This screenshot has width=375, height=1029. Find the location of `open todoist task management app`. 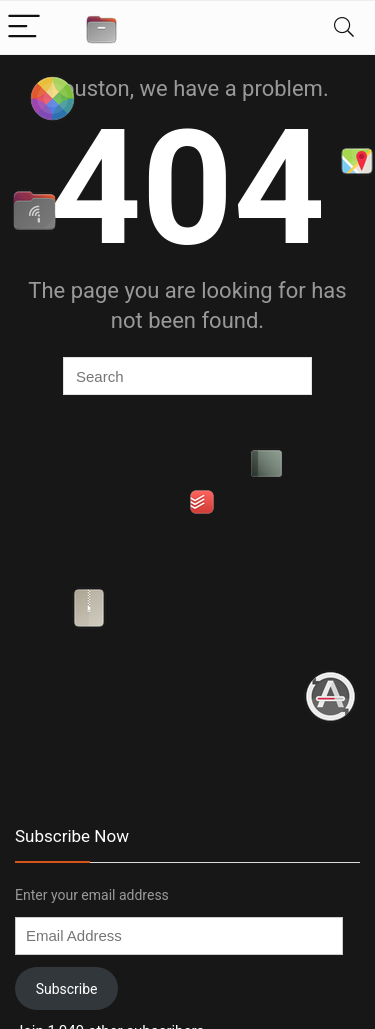

open todoist task management app is located at coordinates (202, 502).